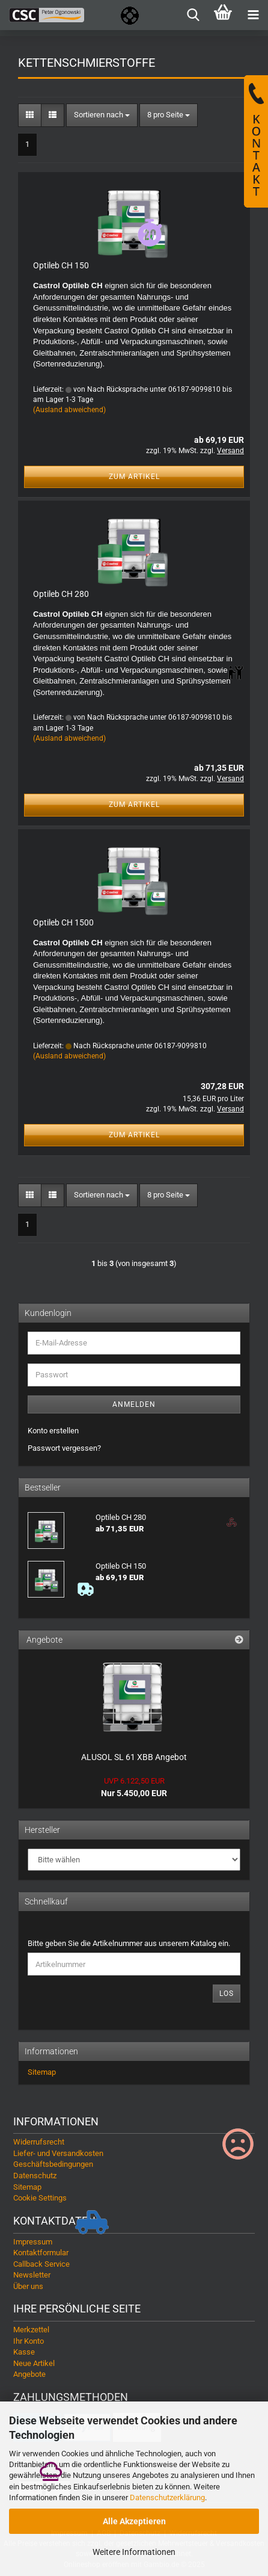  Describe the element at coordinates (238, 2144) in the screenshot. I see `indicate negative feedback or dissatisfaction` at that location.